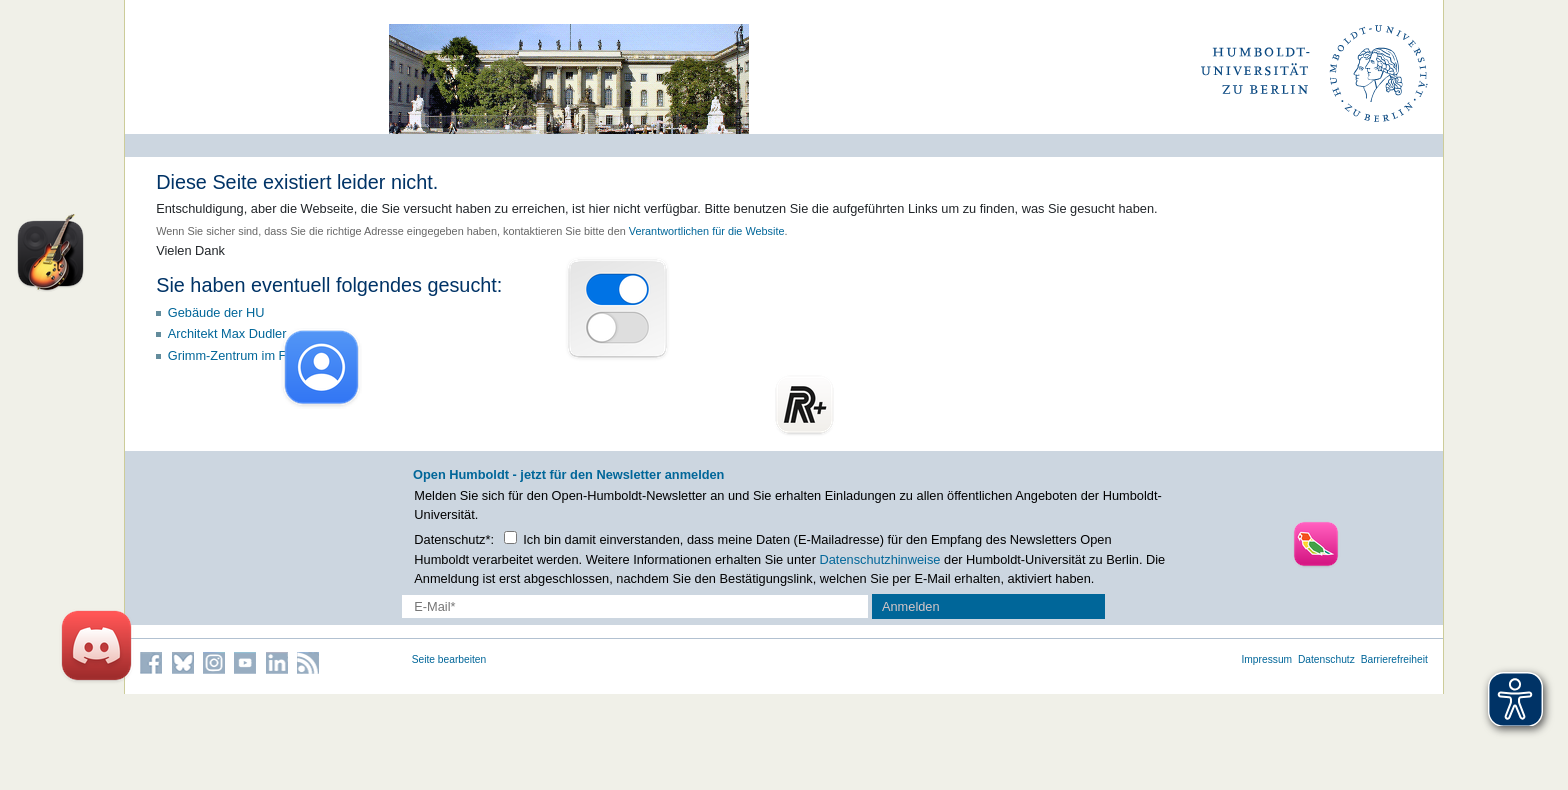 This screenshot has width=1568, height=790. What do you see at coordinates (617, 308) in the screenshot?
I see `open system preferences or settings` at bounding box center [617, 308].